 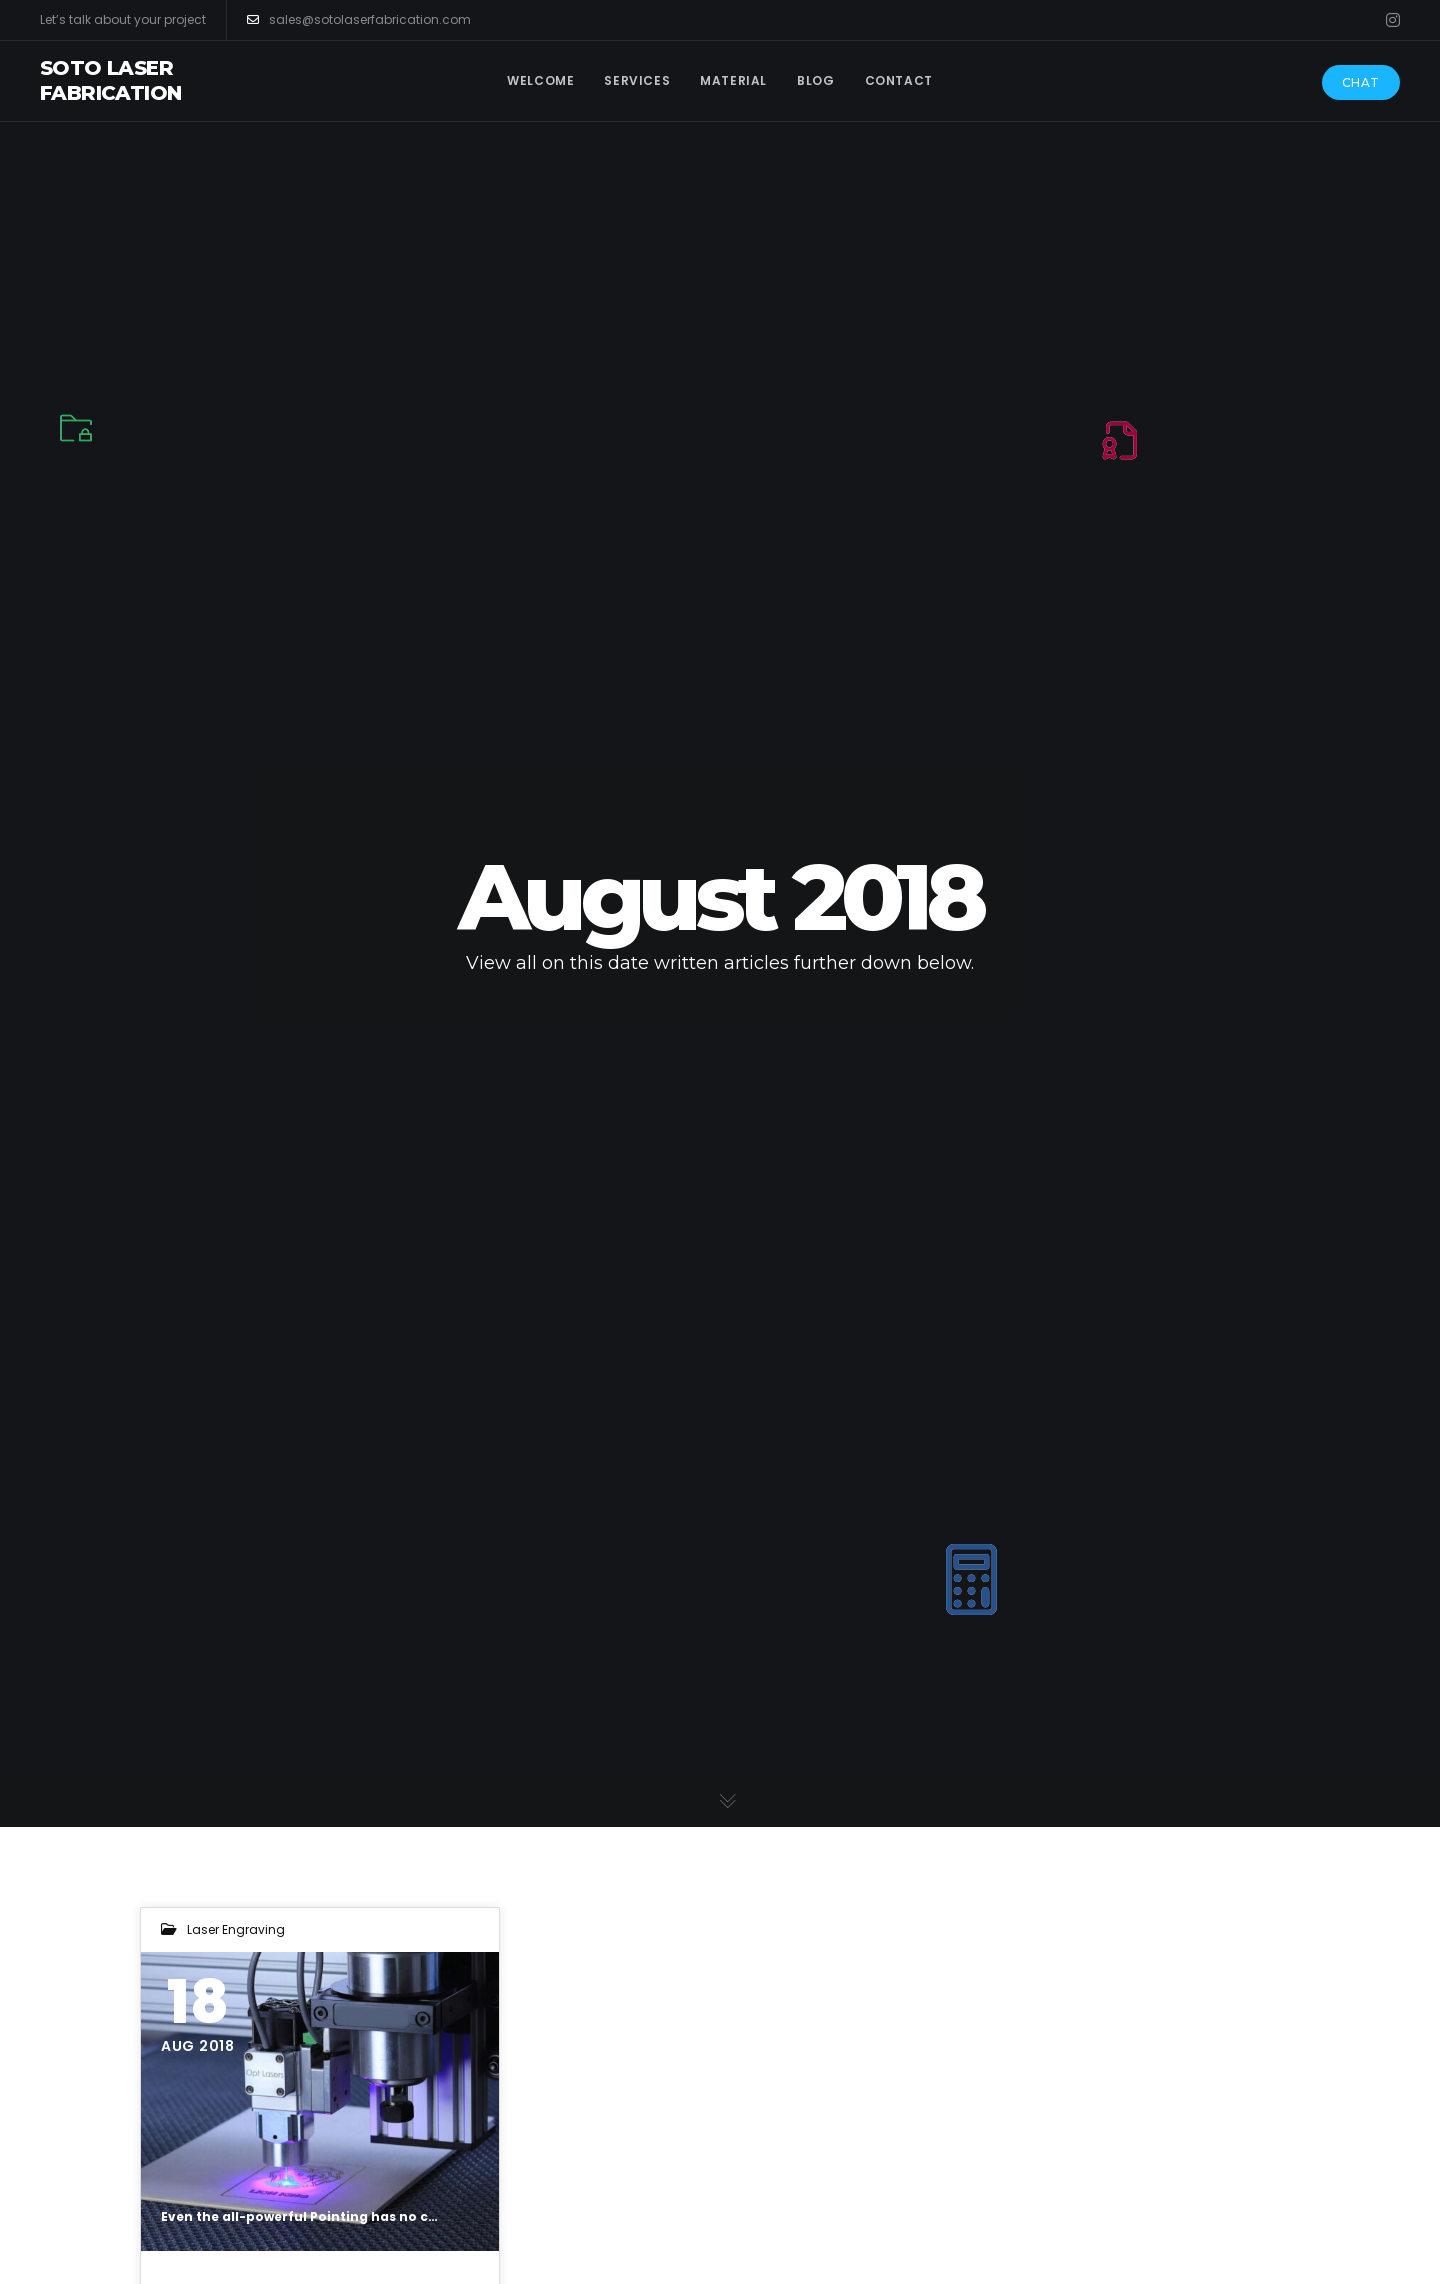 I want to click on access a password-protected folder, so click(x=76, y=428).